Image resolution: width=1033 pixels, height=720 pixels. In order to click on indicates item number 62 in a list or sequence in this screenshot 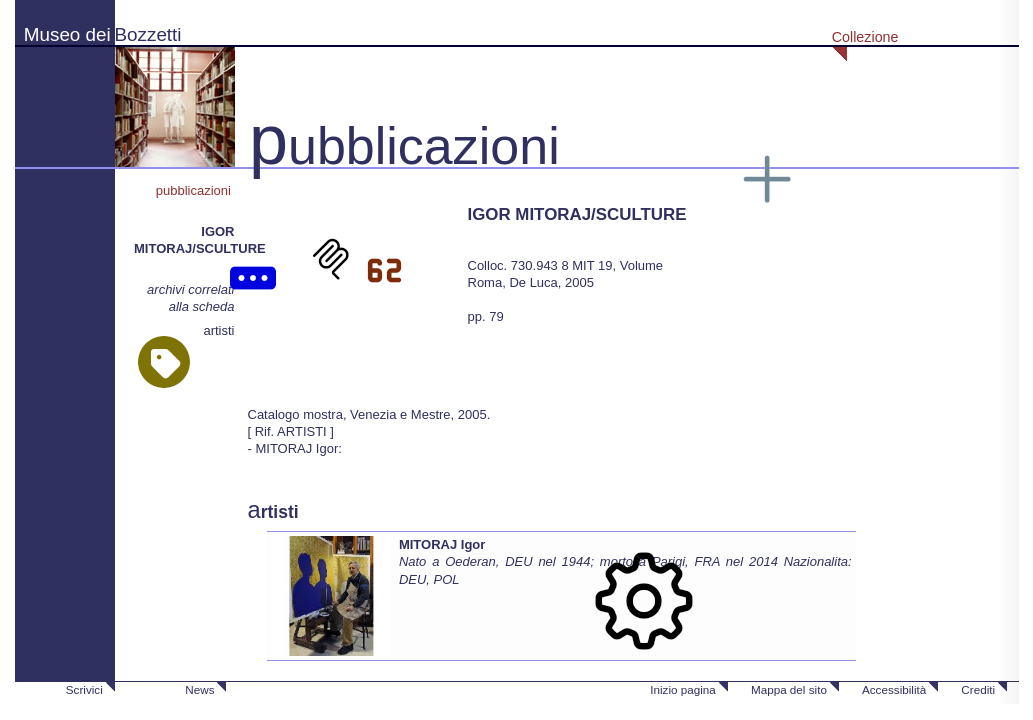, I will do `click(384, 270)`.